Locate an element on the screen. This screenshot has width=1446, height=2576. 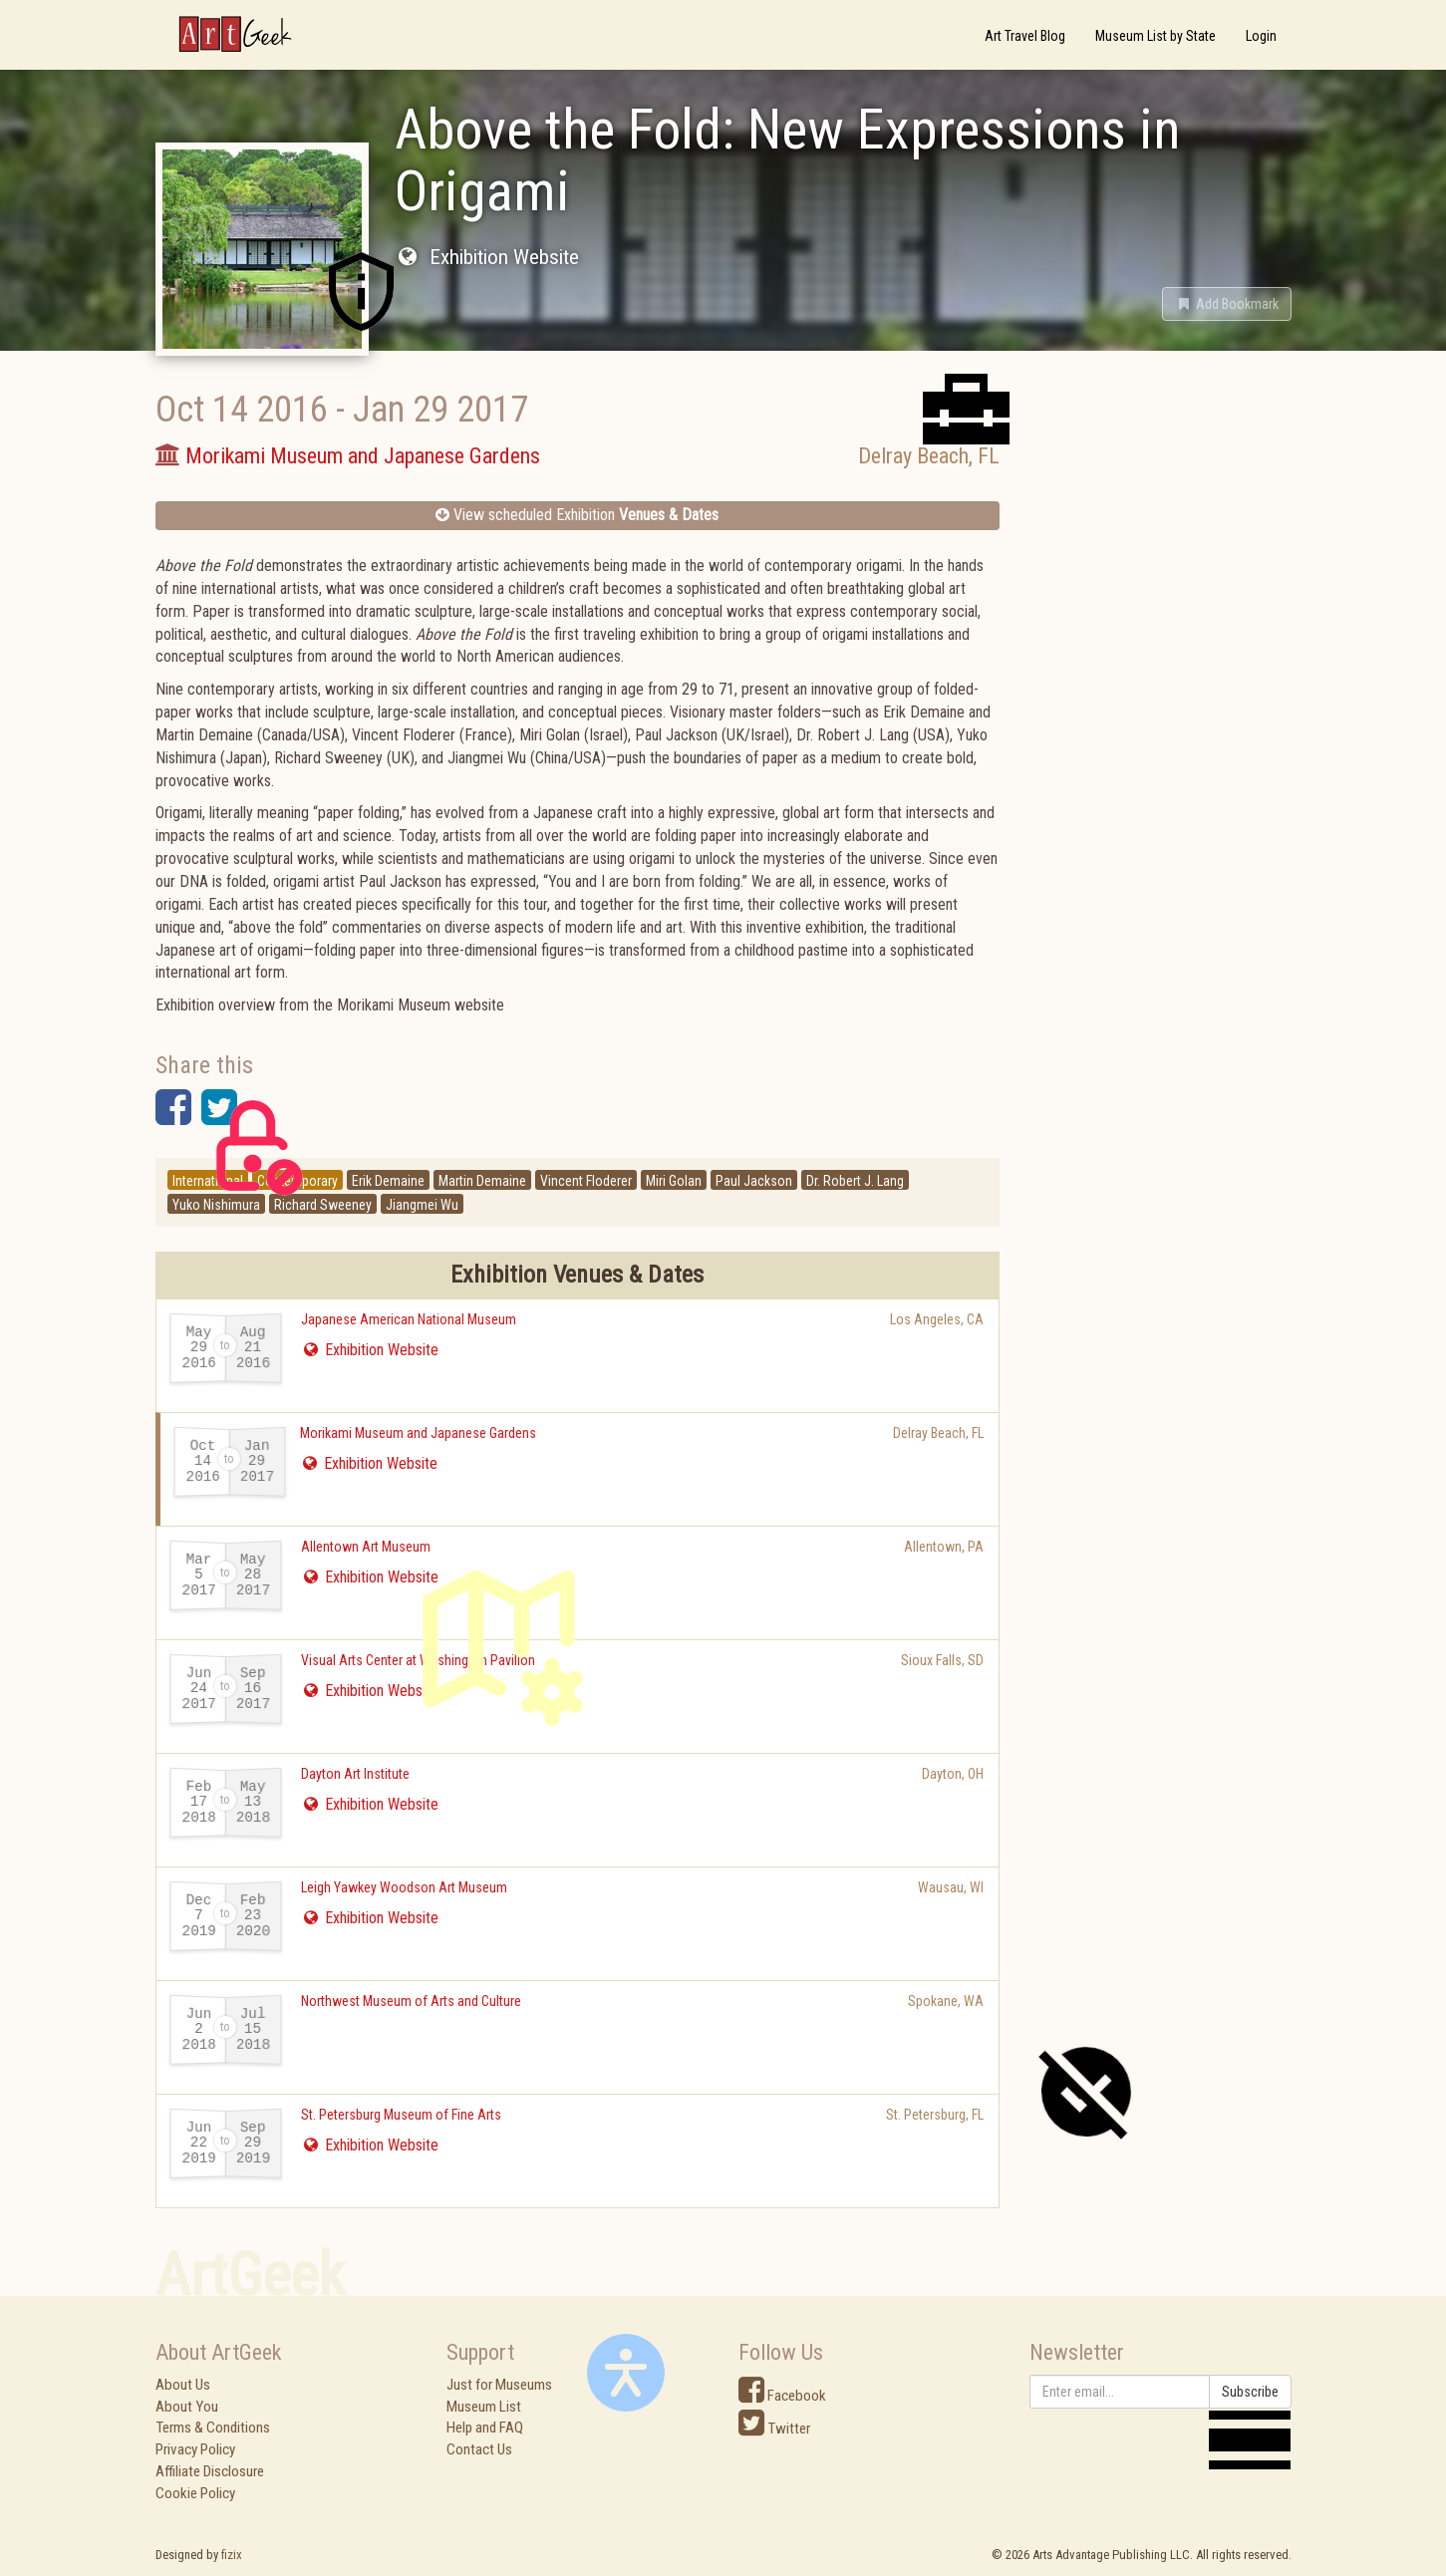
access home repair services is located at coordinates (966, 409).